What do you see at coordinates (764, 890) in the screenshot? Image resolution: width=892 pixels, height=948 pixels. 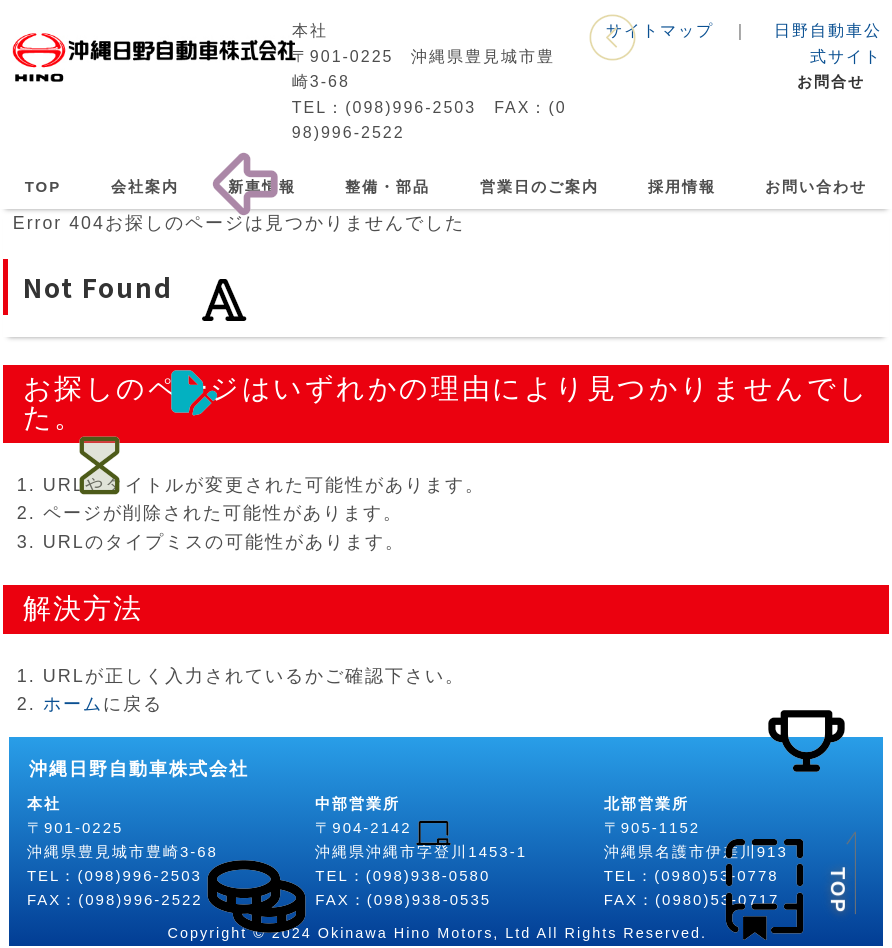 I see `create a new repository from a template` at bounding box center [764, 890].